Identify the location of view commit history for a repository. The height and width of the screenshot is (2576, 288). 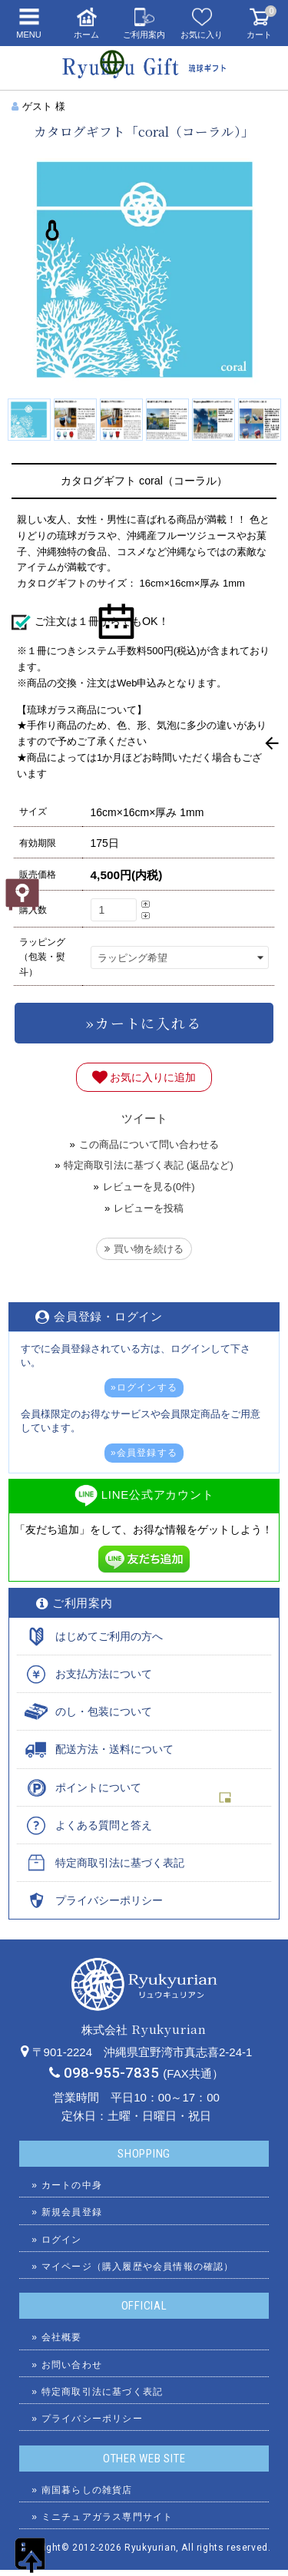
(30, 2555).